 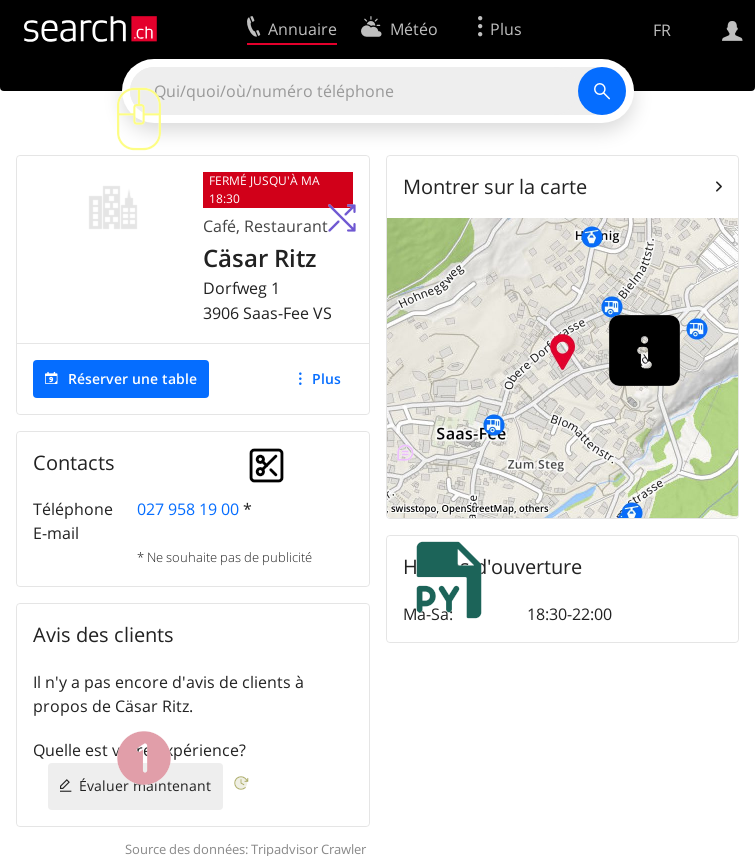 I want to click on view more information or details, so click(x=644, y=350).